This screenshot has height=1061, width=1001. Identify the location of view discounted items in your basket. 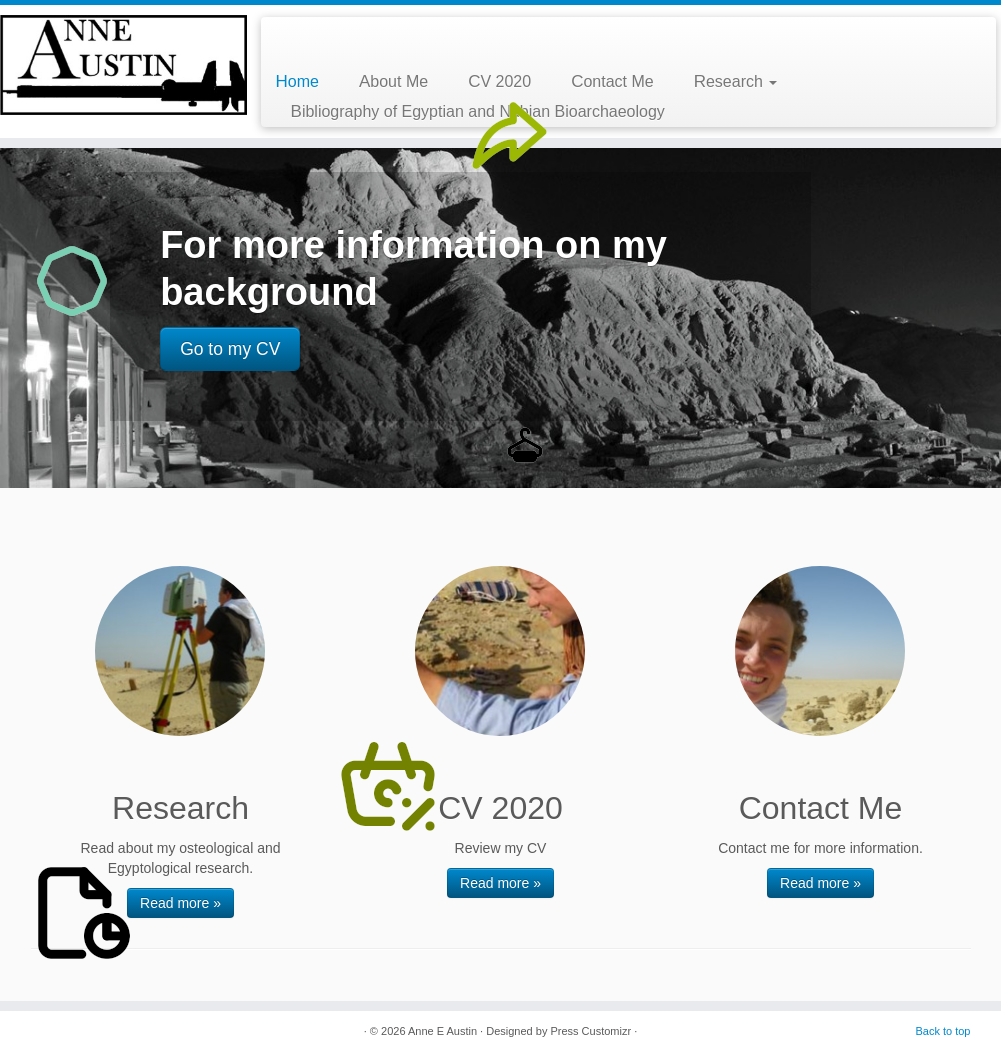
(388, 784).